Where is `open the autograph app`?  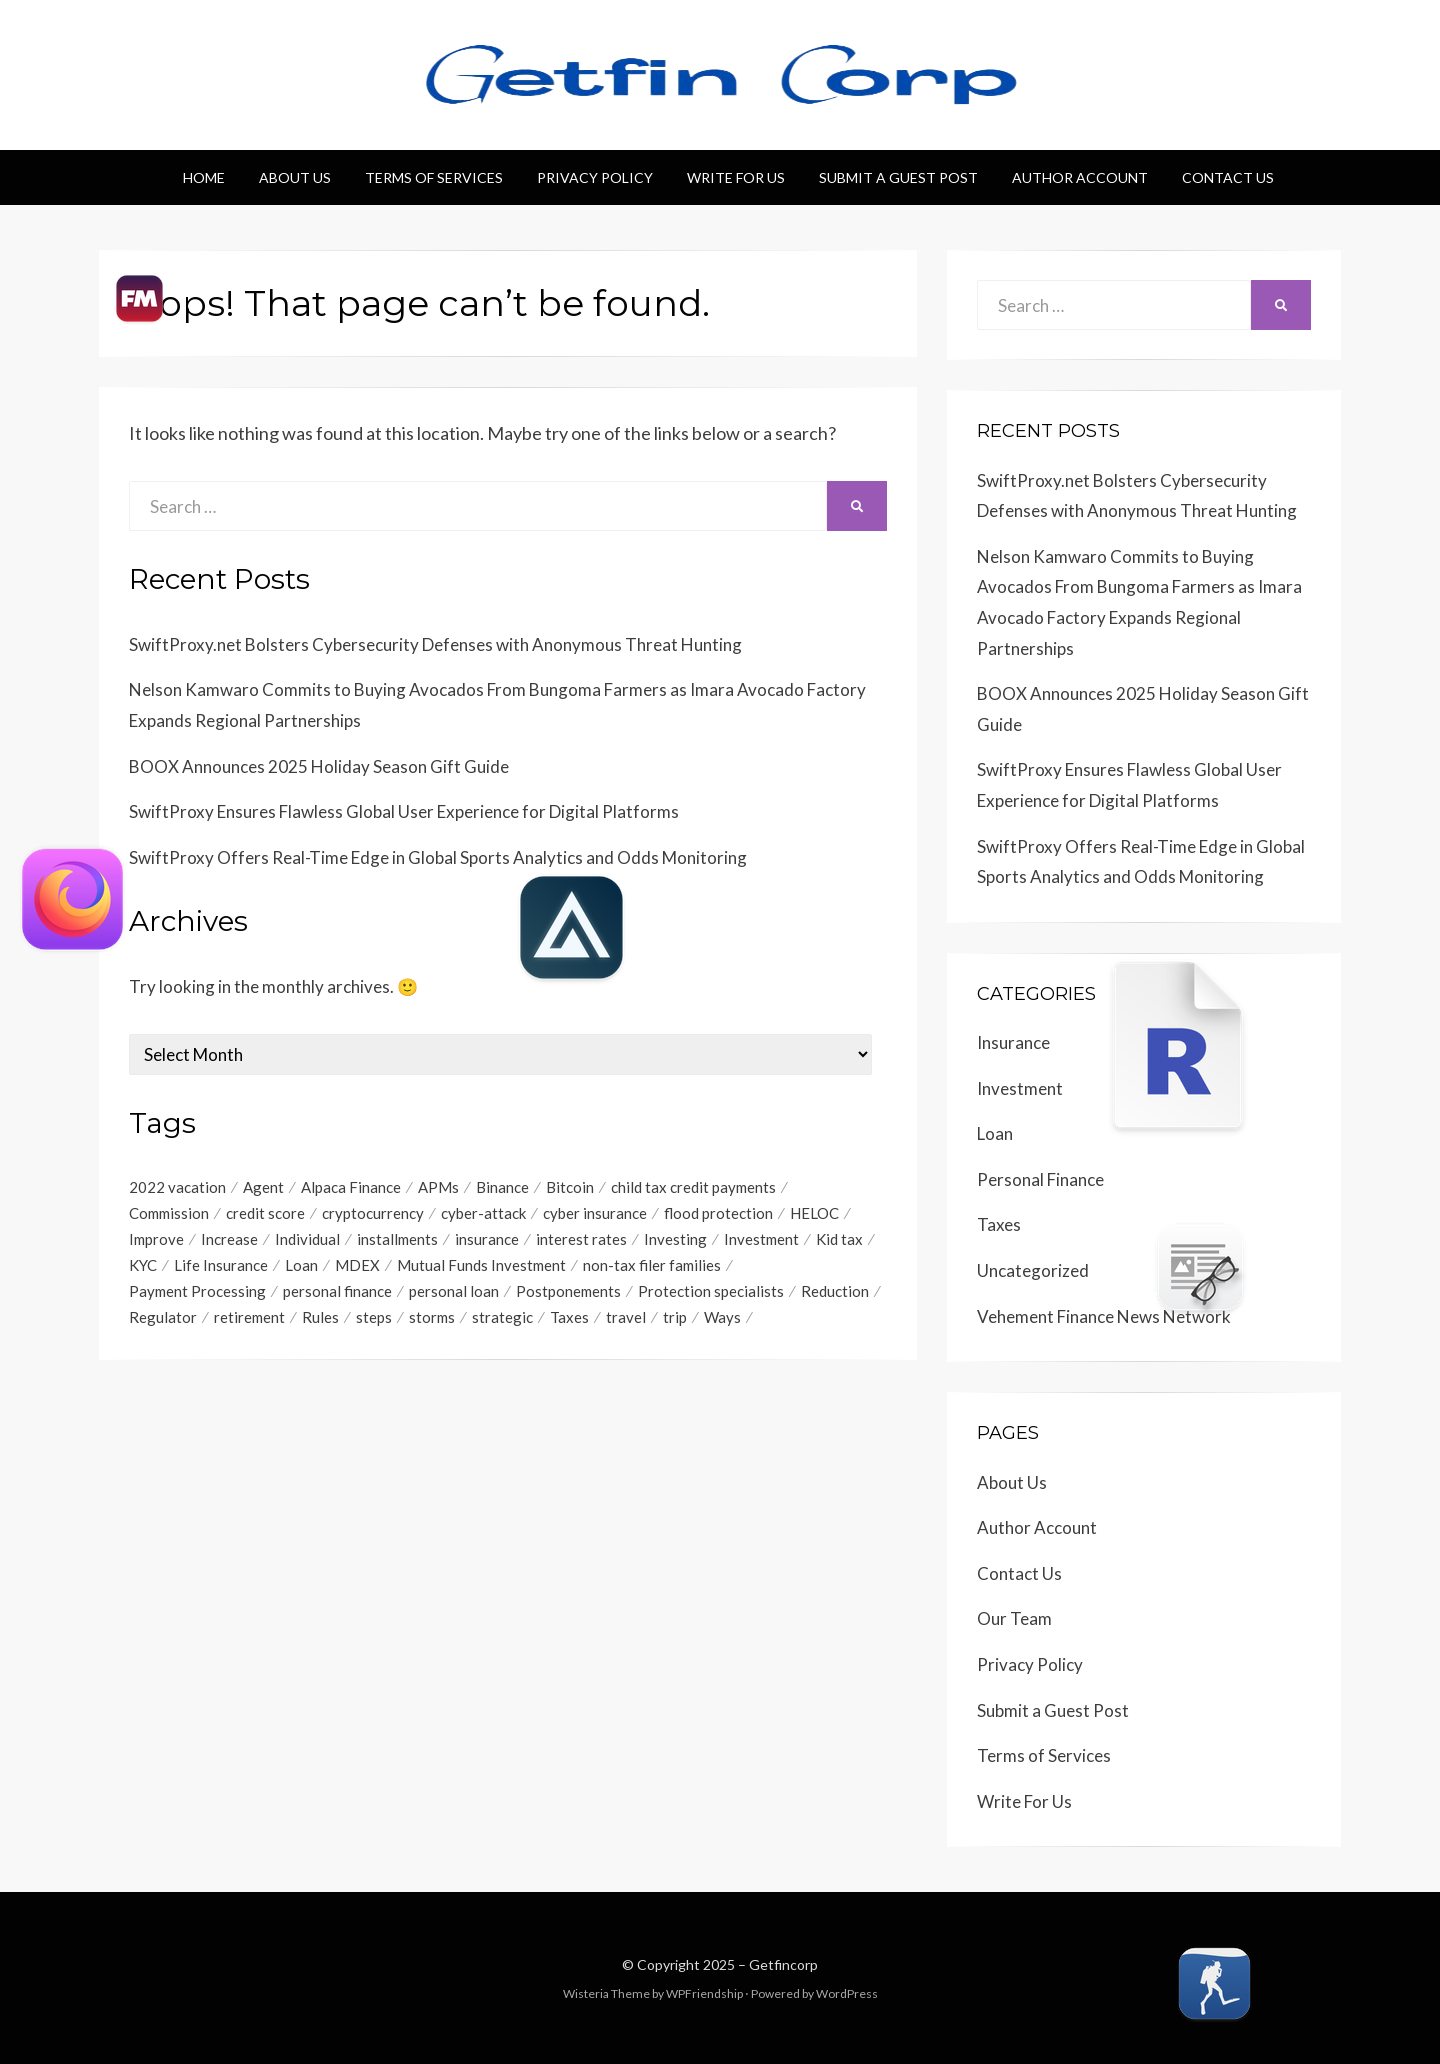 open the autograph app is located at coordinates (571, 927).